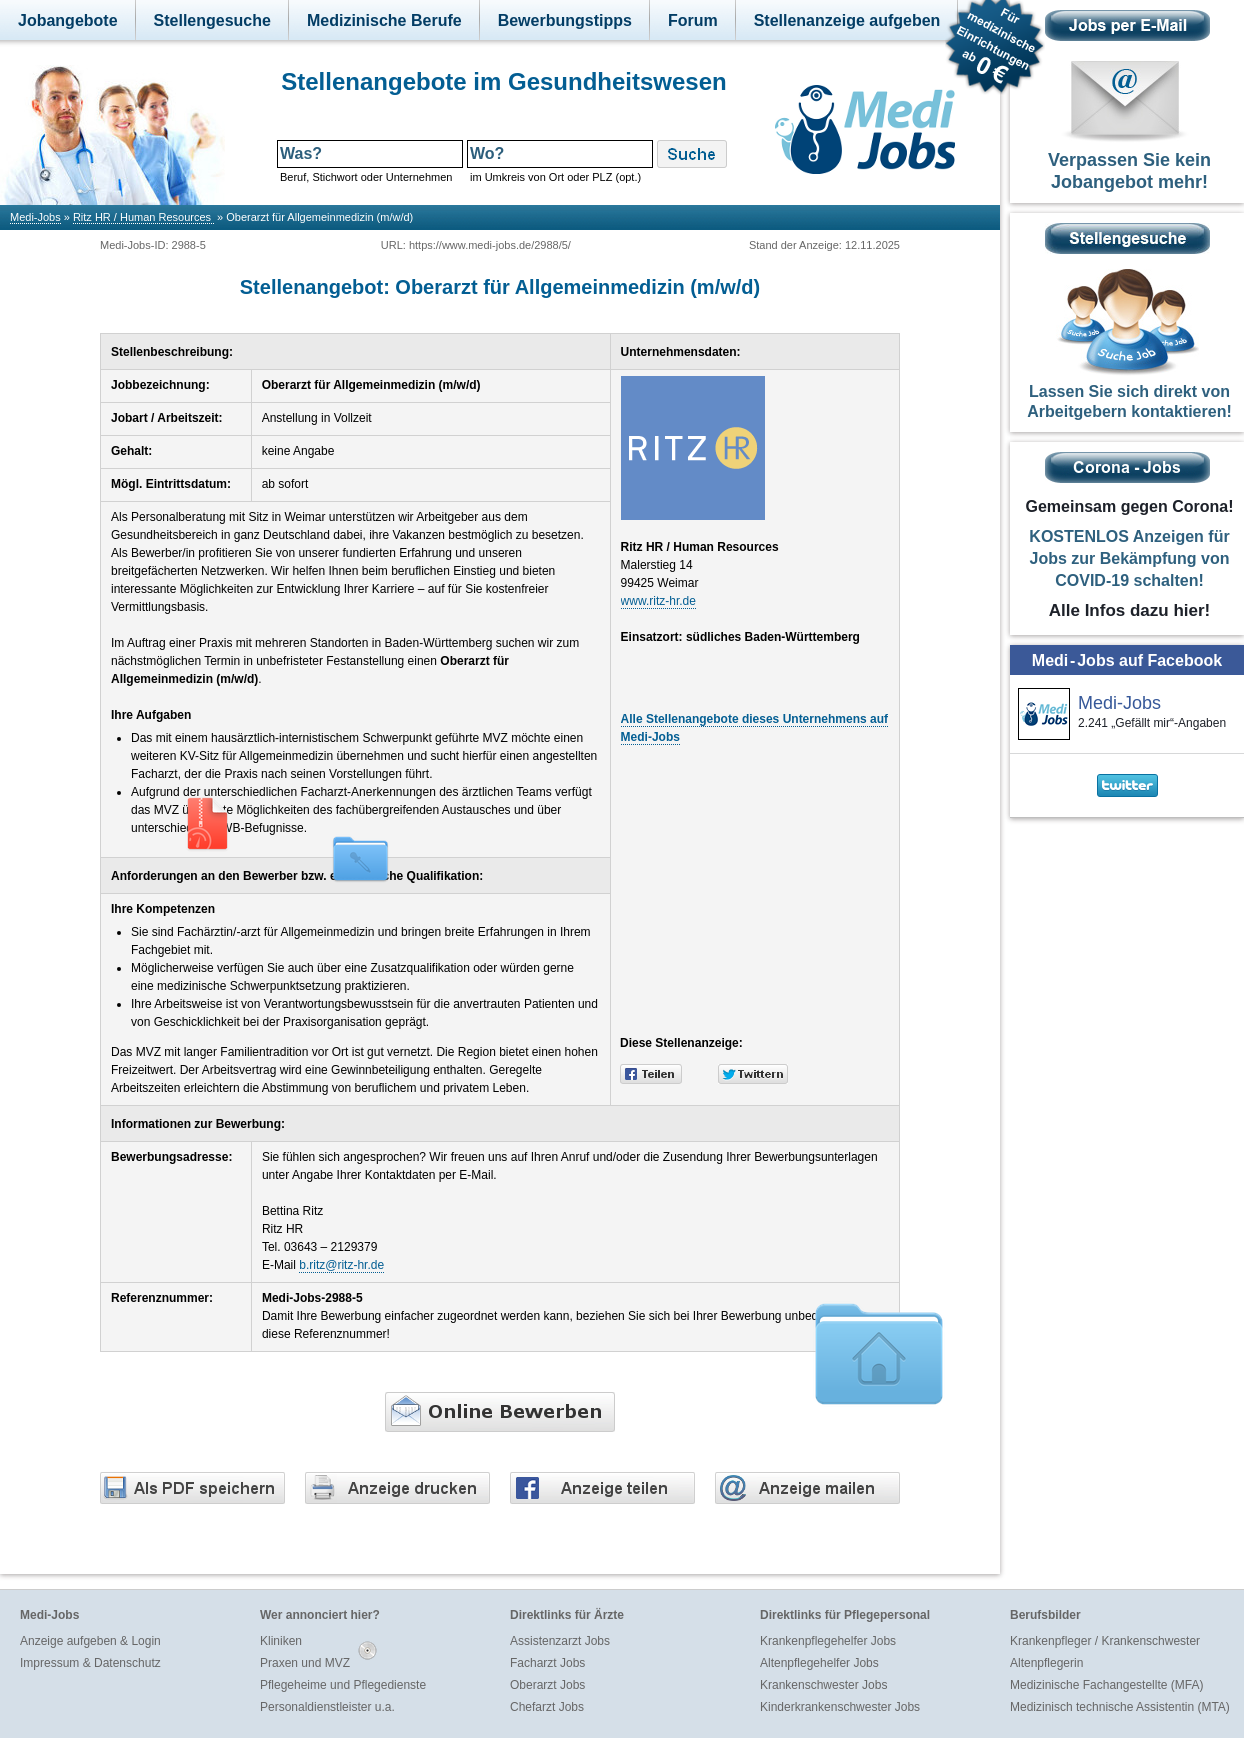  What do you see at coordinates (879, 1354) in the screenshot?
I see `open your home folder` at bounding box center [879, 1354].